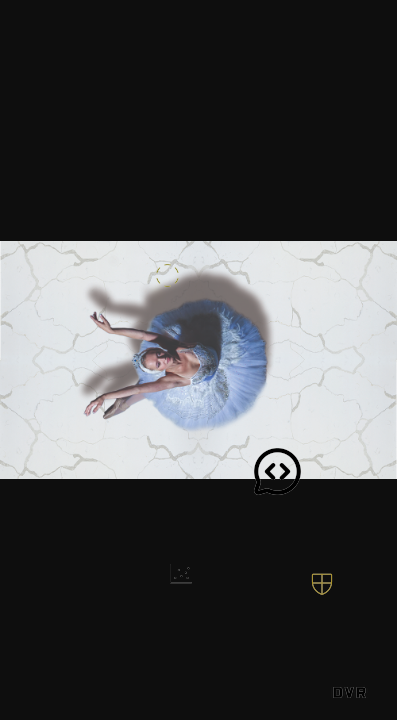  What do you see at coordinates (277, 471) in the screenshot?
I see `access code snippets in chat` at bounding box center [277, 471].